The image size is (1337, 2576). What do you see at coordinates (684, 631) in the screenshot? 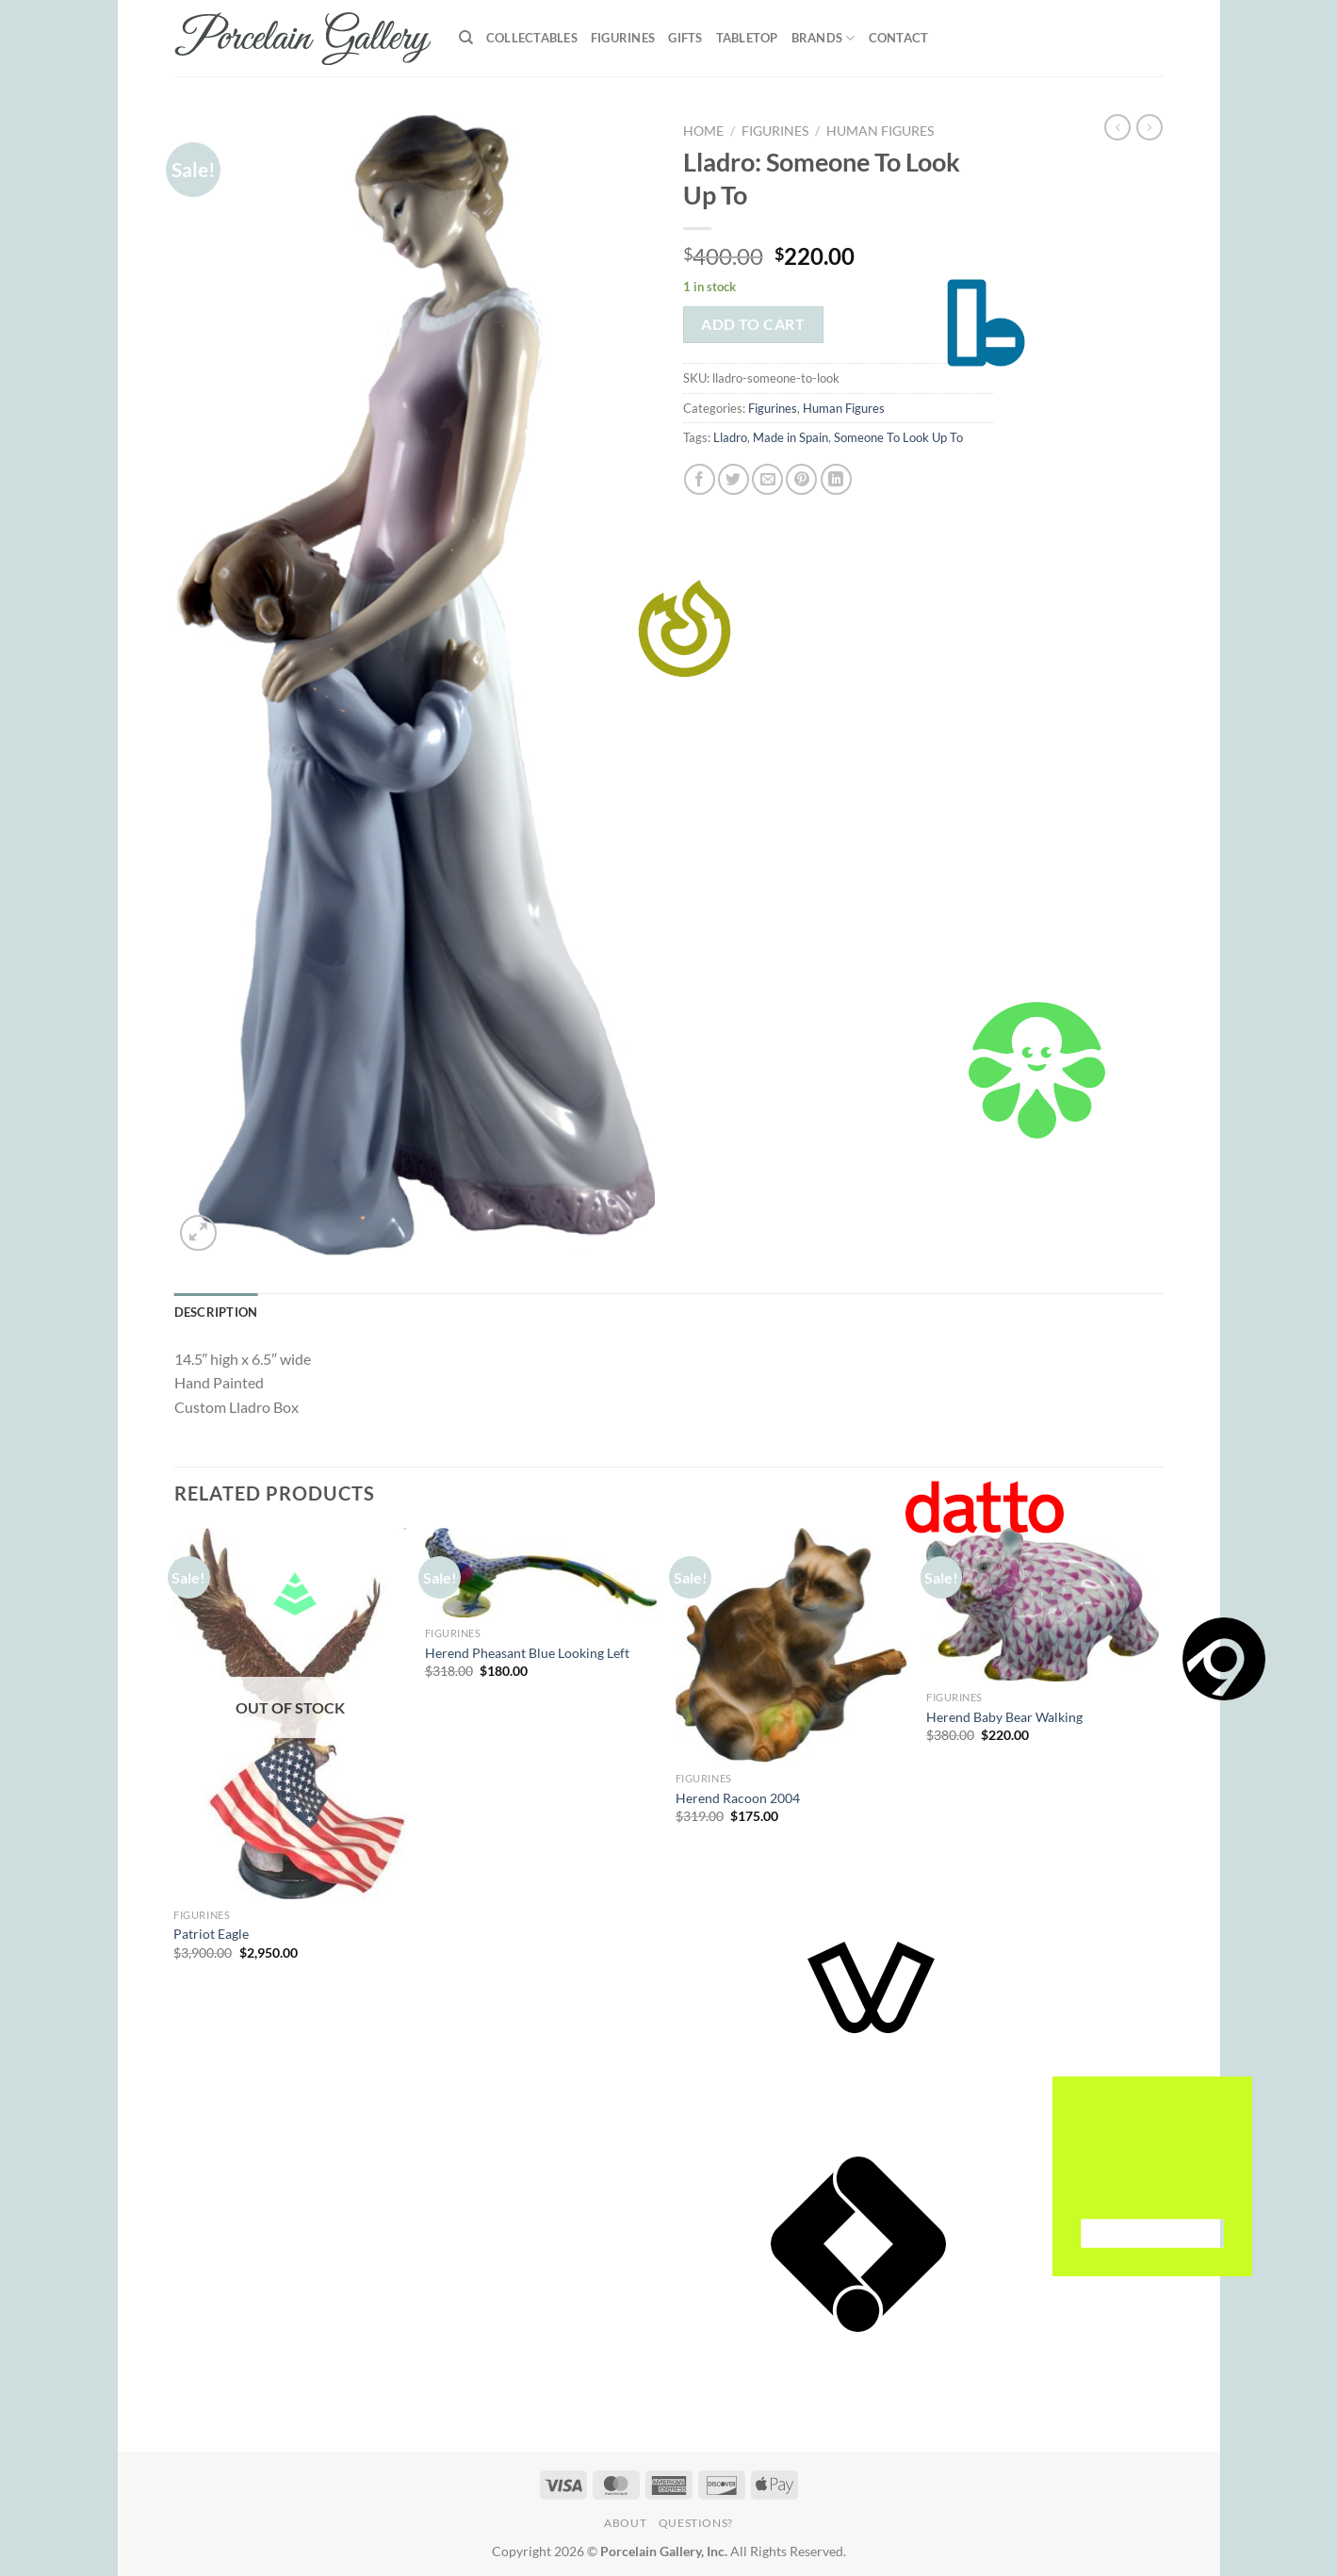
I see `open Firefox browser` at bounding box center [684, 631].